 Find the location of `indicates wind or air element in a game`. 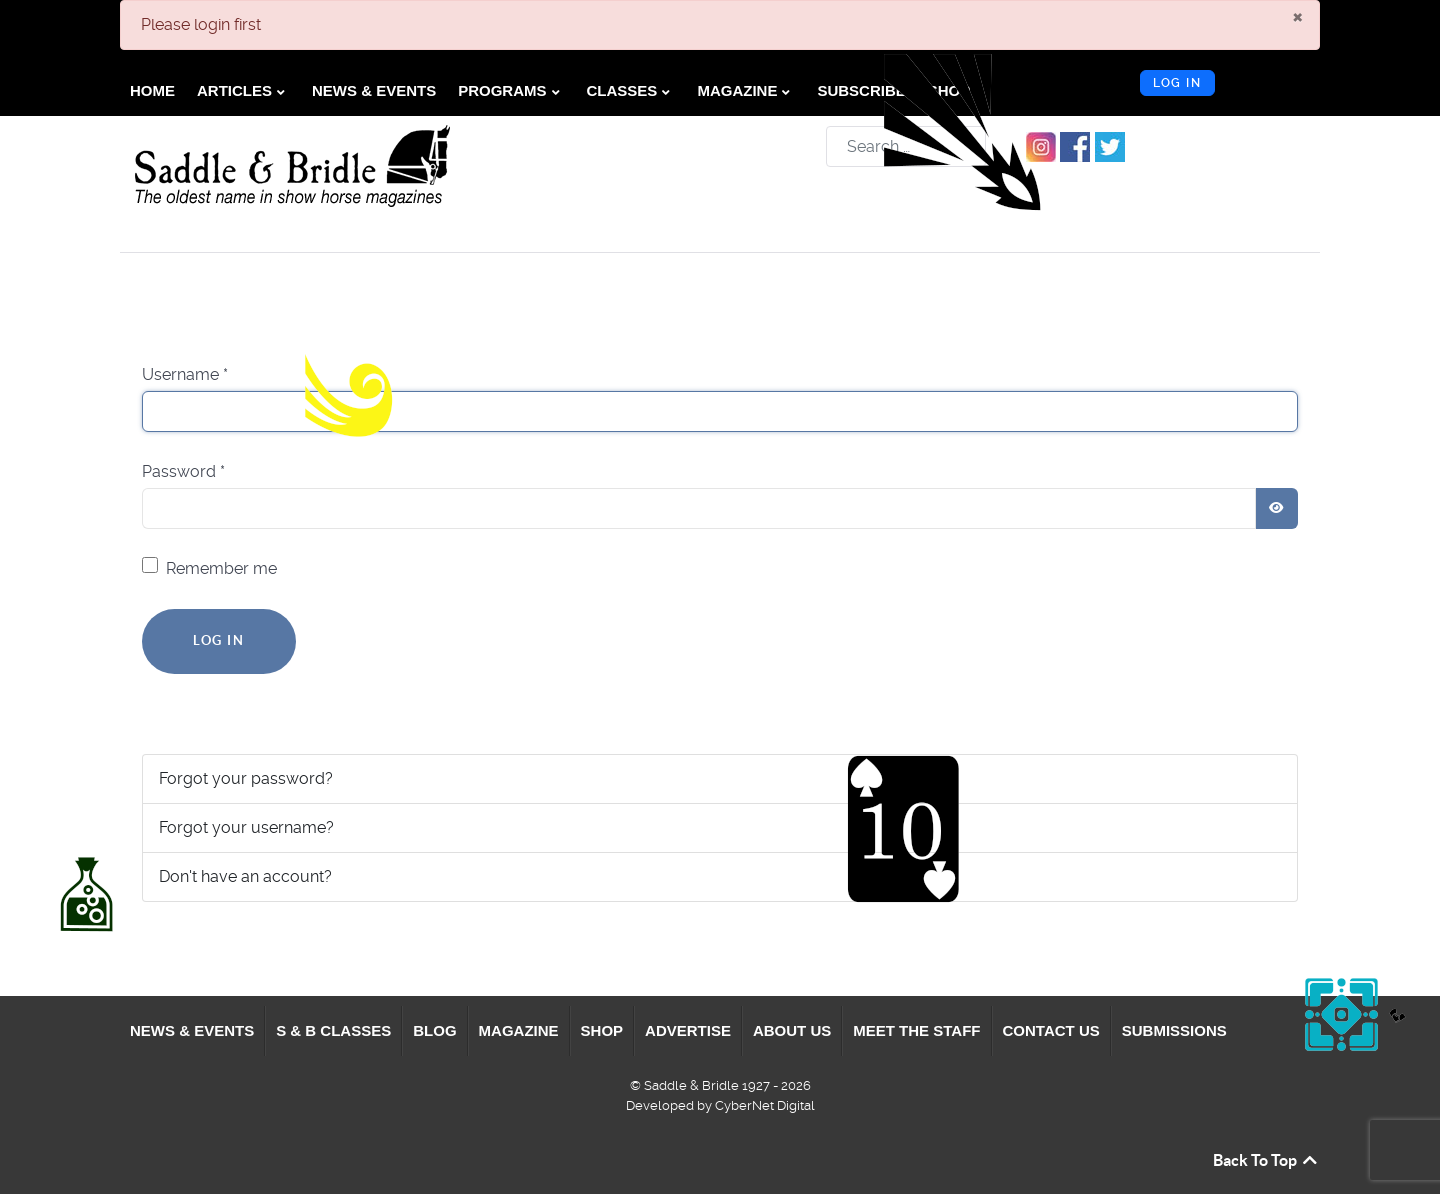

indicates wind or air element in a game is located at coordinates (349, 397).